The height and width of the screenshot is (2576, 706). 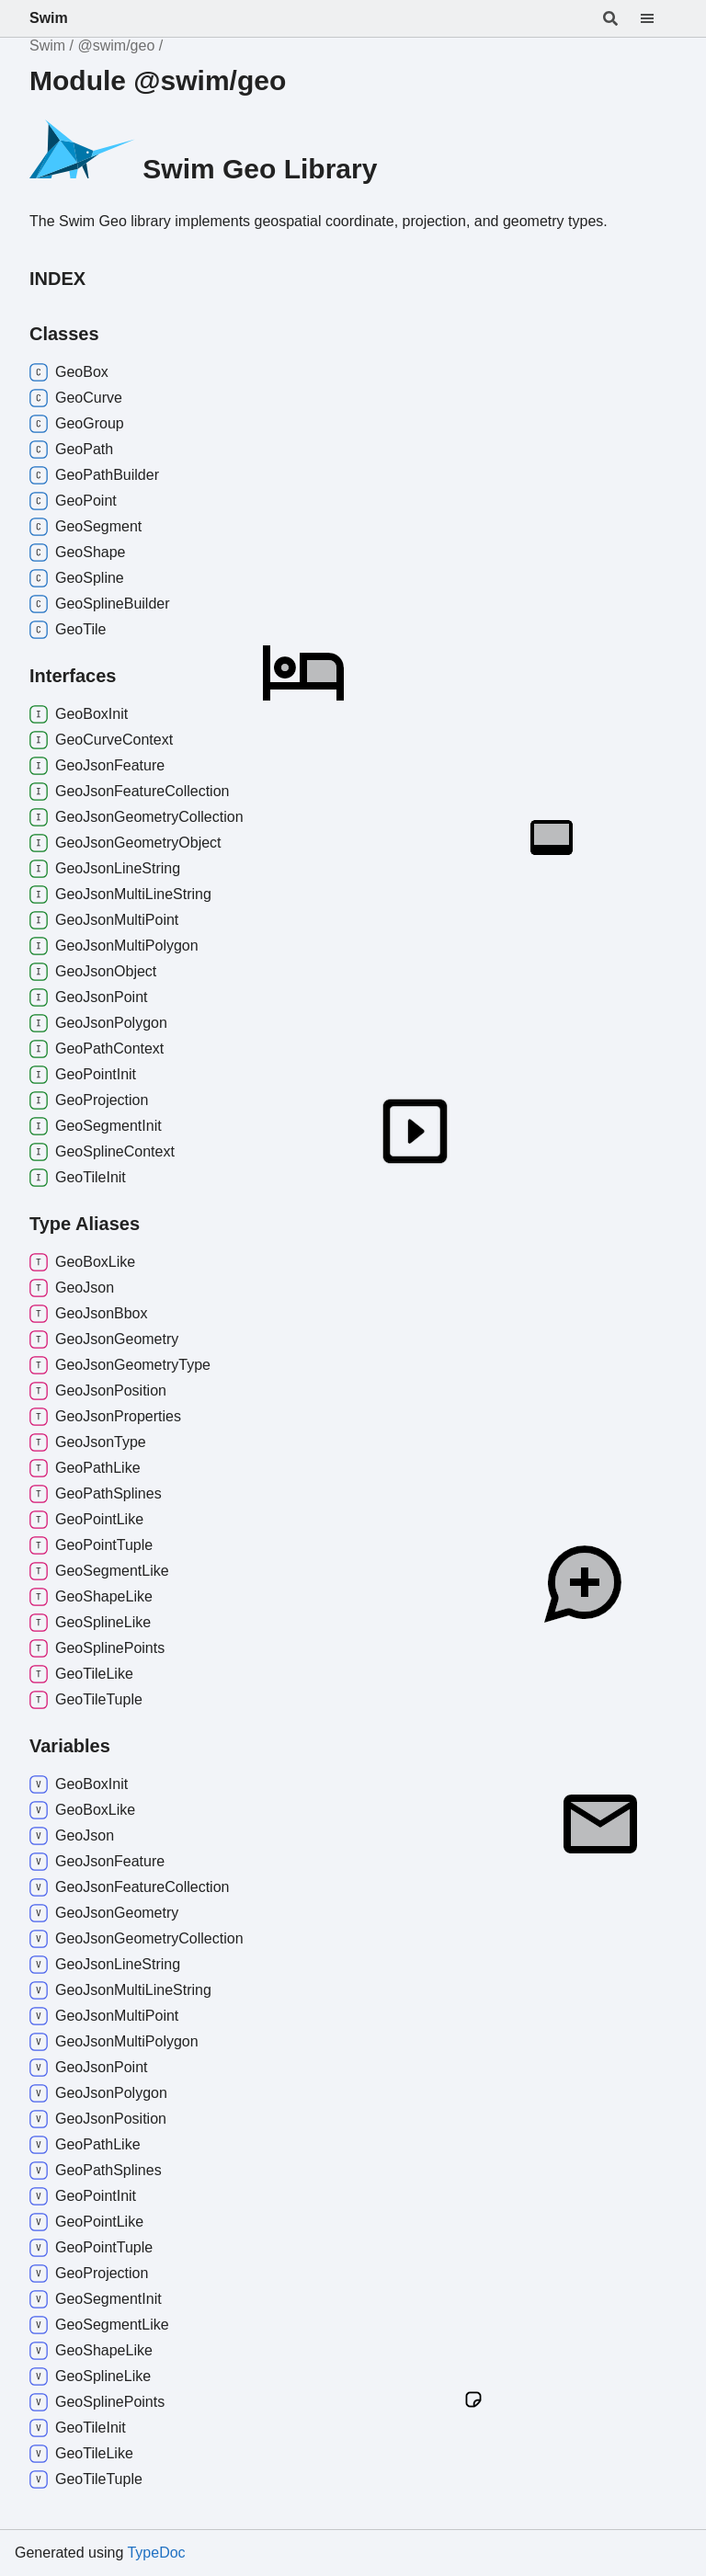 I want to click on add a sticker to your message, so click(x=473, y=2399).